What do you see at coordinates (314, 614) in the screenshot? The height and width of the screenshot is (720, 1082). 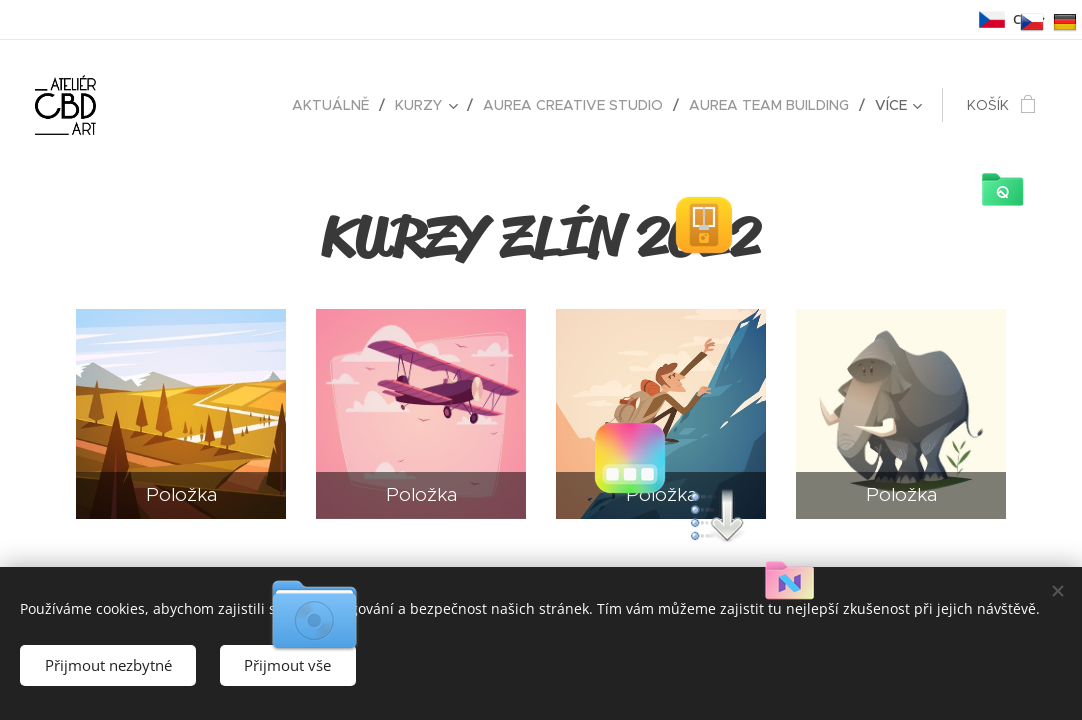 I see `open your recordings folder` at bounding box center [314, 614].